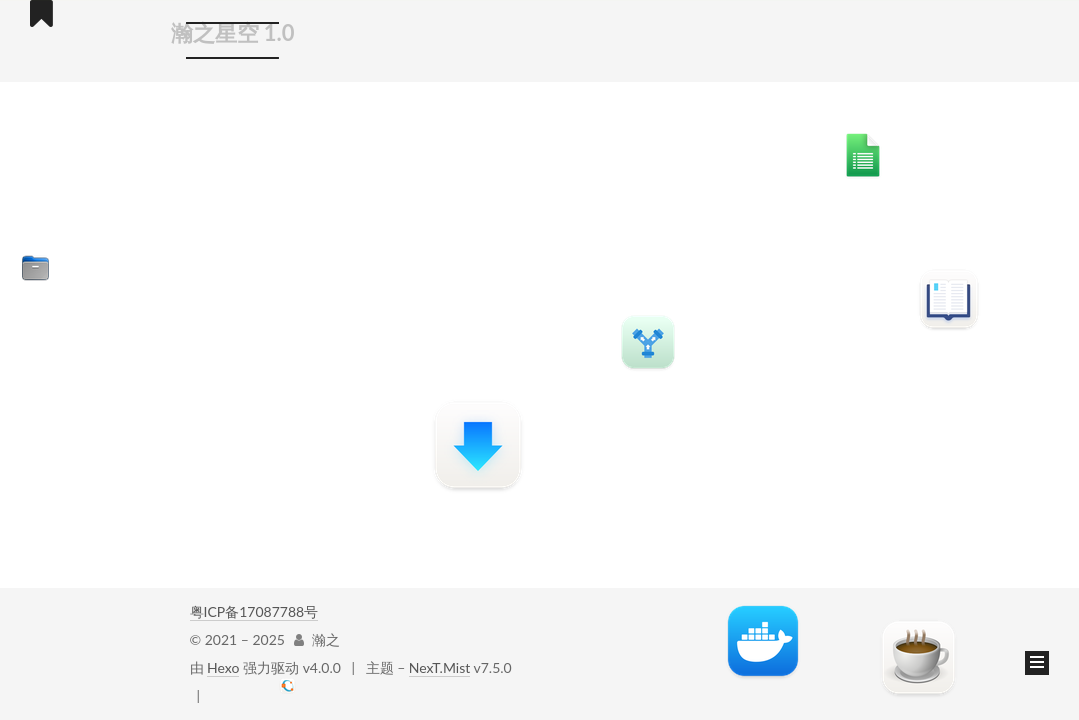 The height and width of the screenshot is (720, 1079). Describe the element at coordinates (918, 657) in the screenshot. I see `launch caffeine app to prevent sleep mode` at that location.